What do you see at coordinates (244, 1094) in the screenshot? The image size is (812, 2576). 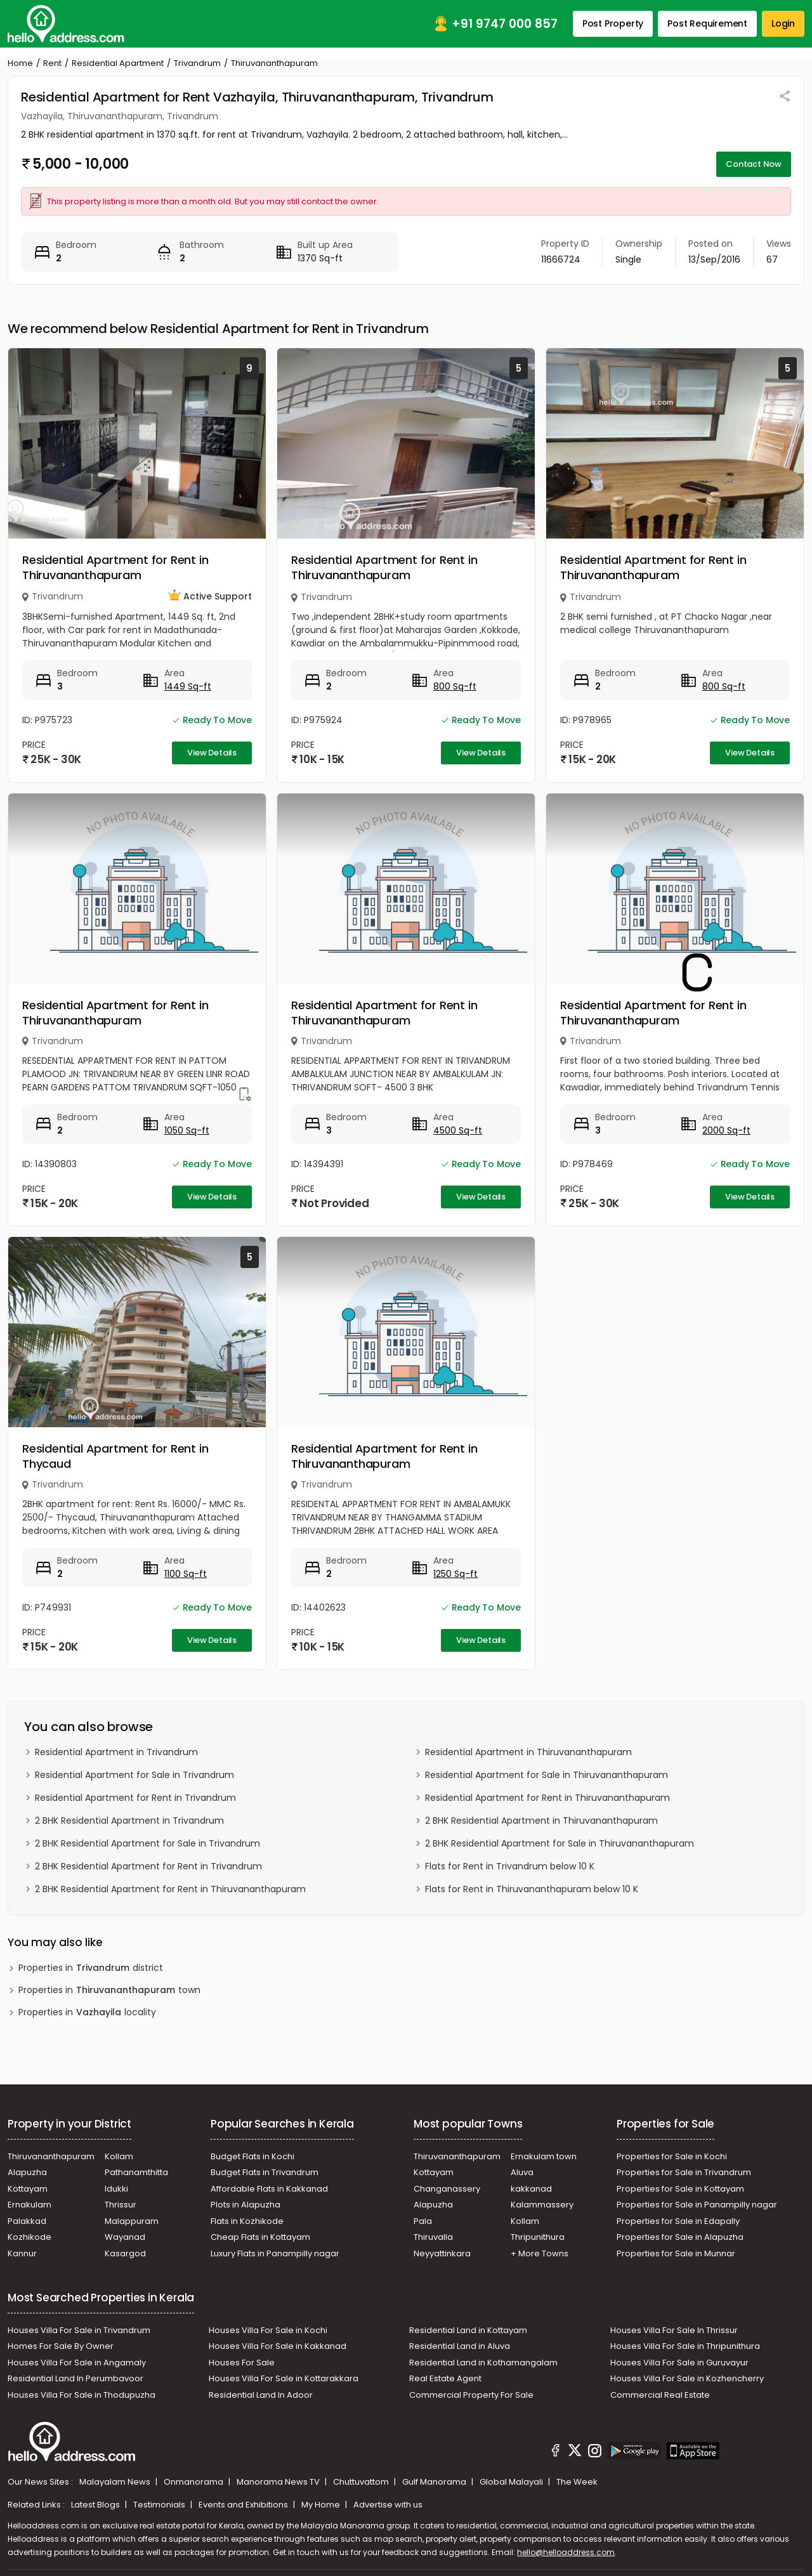 I see `access mobile device settings` at bounding box center [244, 1094].